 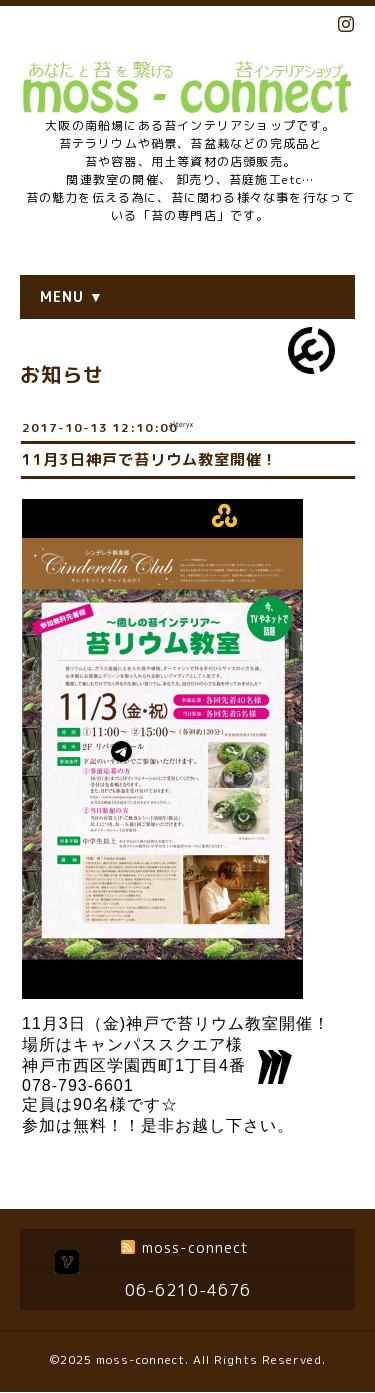 I want to click on OpenCV computer vision library logo, so click(x=224, y=515).